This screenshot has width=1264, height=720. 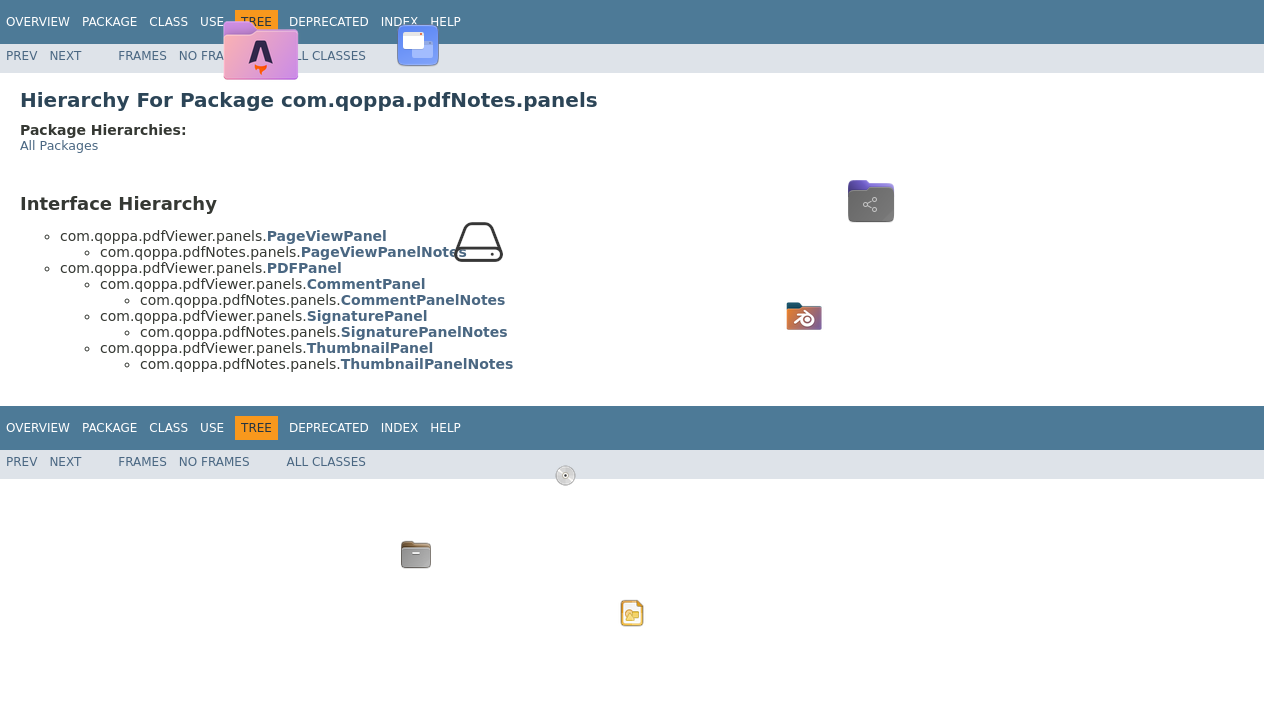 What do you see at coordinates (260, 52) in the screenshot?
I see `open astro project folder` at bounding box center [260, 52].